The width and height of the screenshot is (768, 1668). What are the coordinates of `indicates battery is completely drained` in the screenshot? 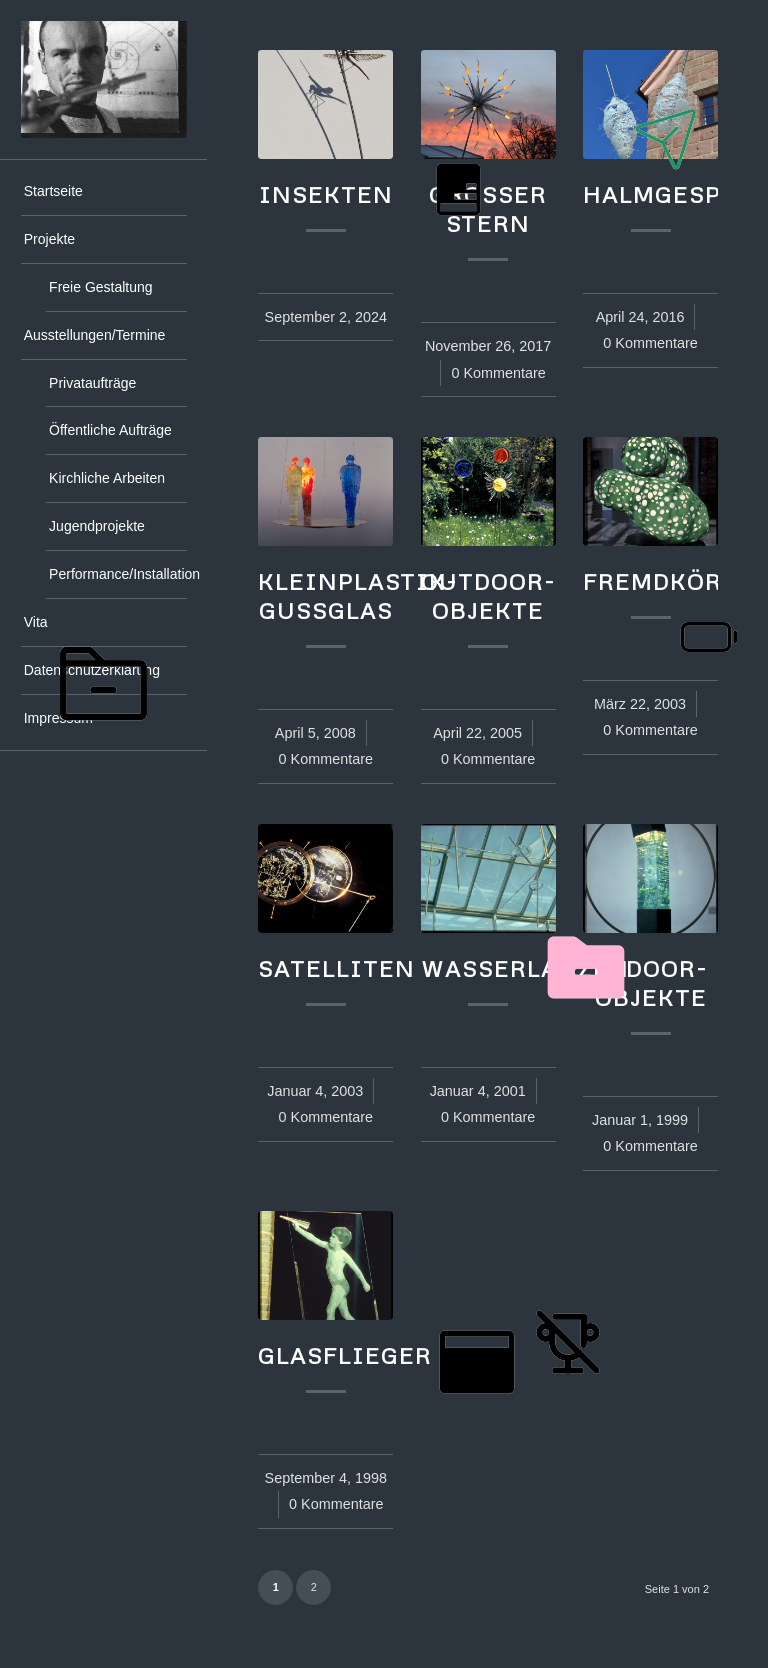 It's located at (709, 637).